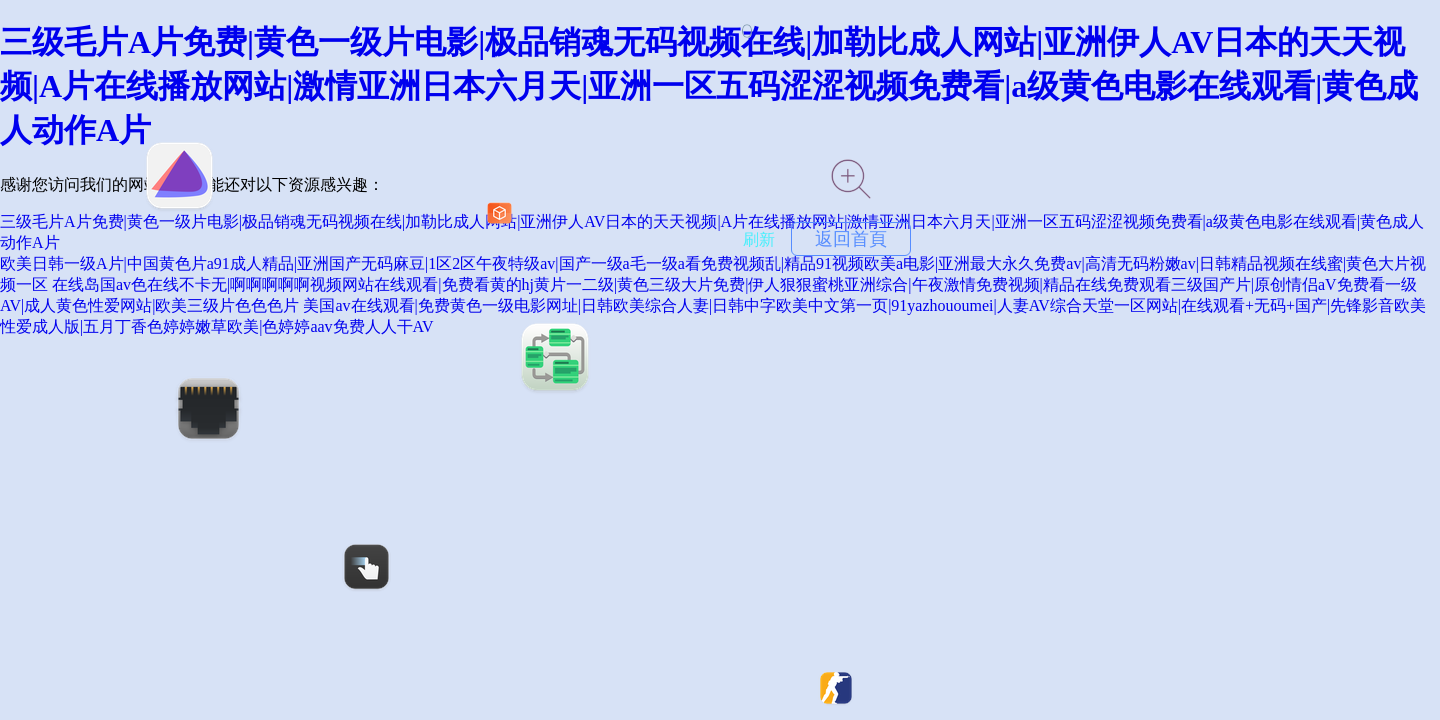 The image size is (1440, 720). I want to click on open a 3D model file, so click(499, 212).